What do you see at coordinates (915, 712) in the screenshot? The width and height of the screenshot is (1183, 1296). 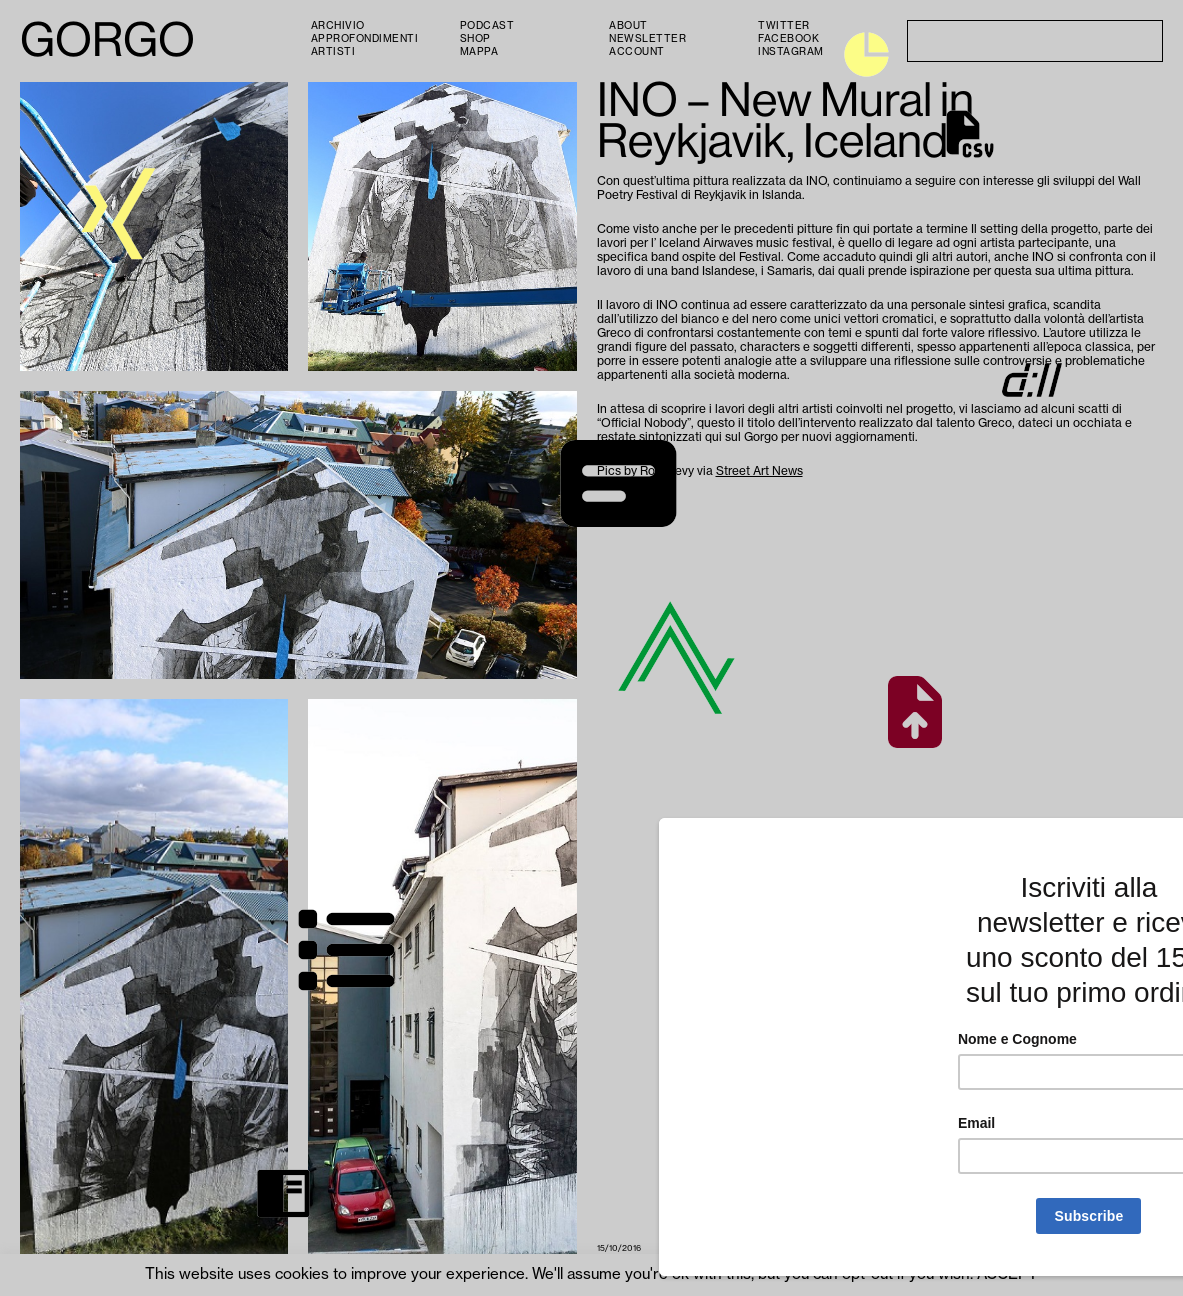 I see `upload a file` at bounding box center [915, 712].